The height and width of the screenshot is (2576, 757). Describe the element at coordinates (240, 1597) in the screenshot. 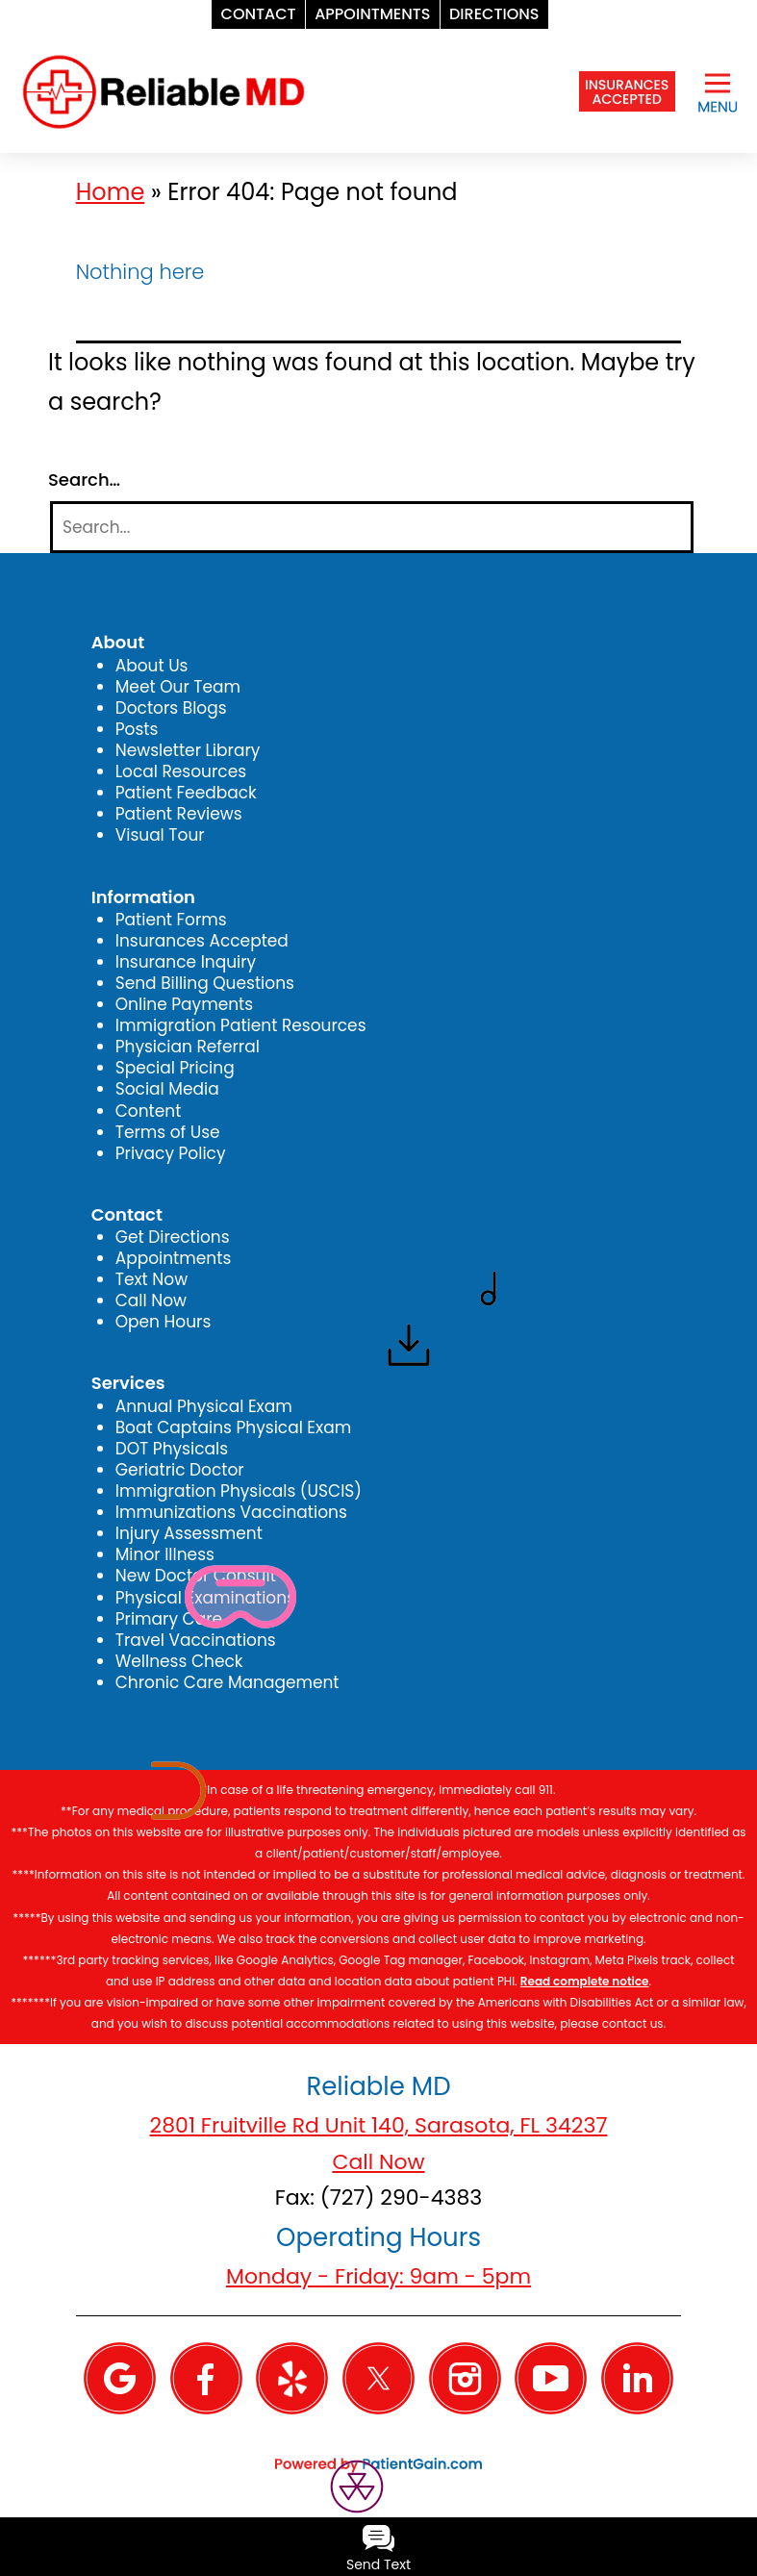

I see `access virtual reality or AR settings` at that location.